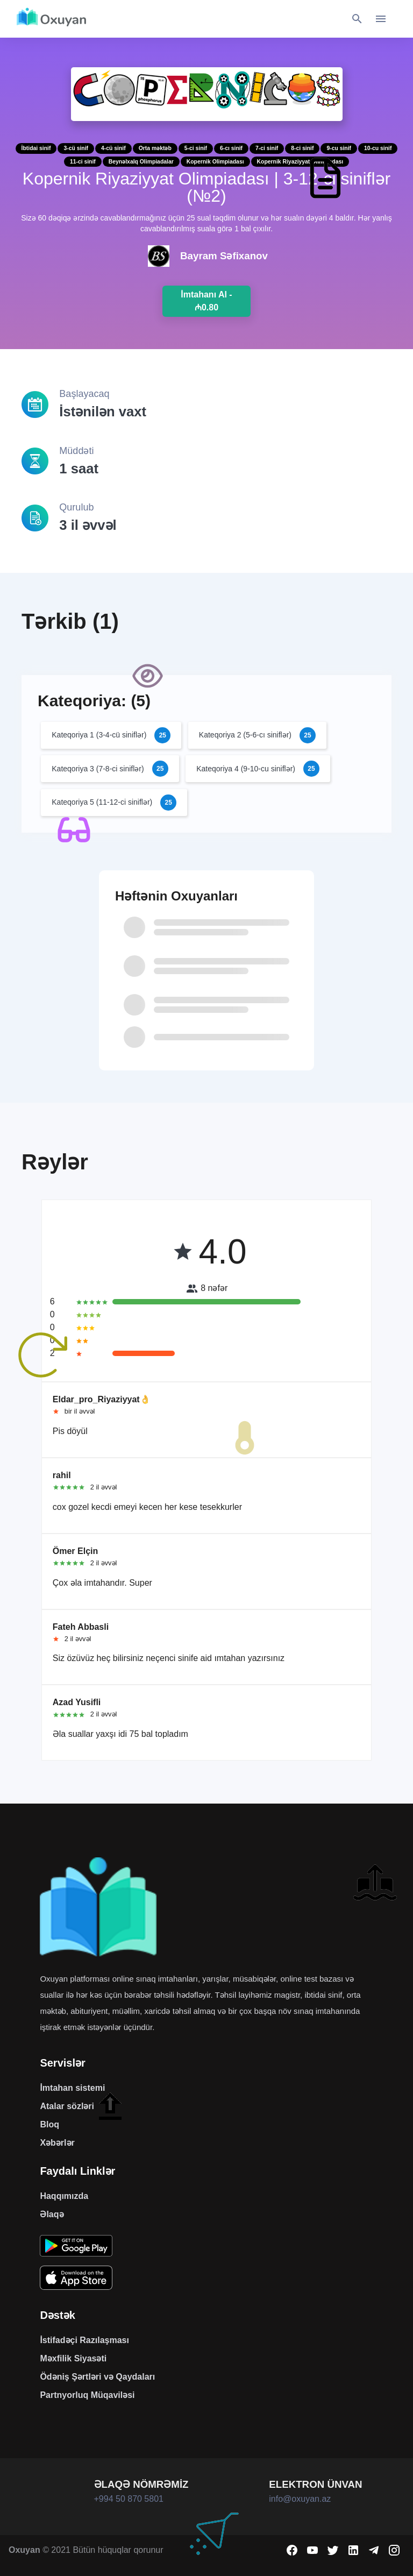 Image resolution: width=413 pixels, height=2576 pixels. What do you see at coordinates (74, 829) in the screenshot?
I see `enable reading mode or accessibility features` at bounding box center [74, 829].